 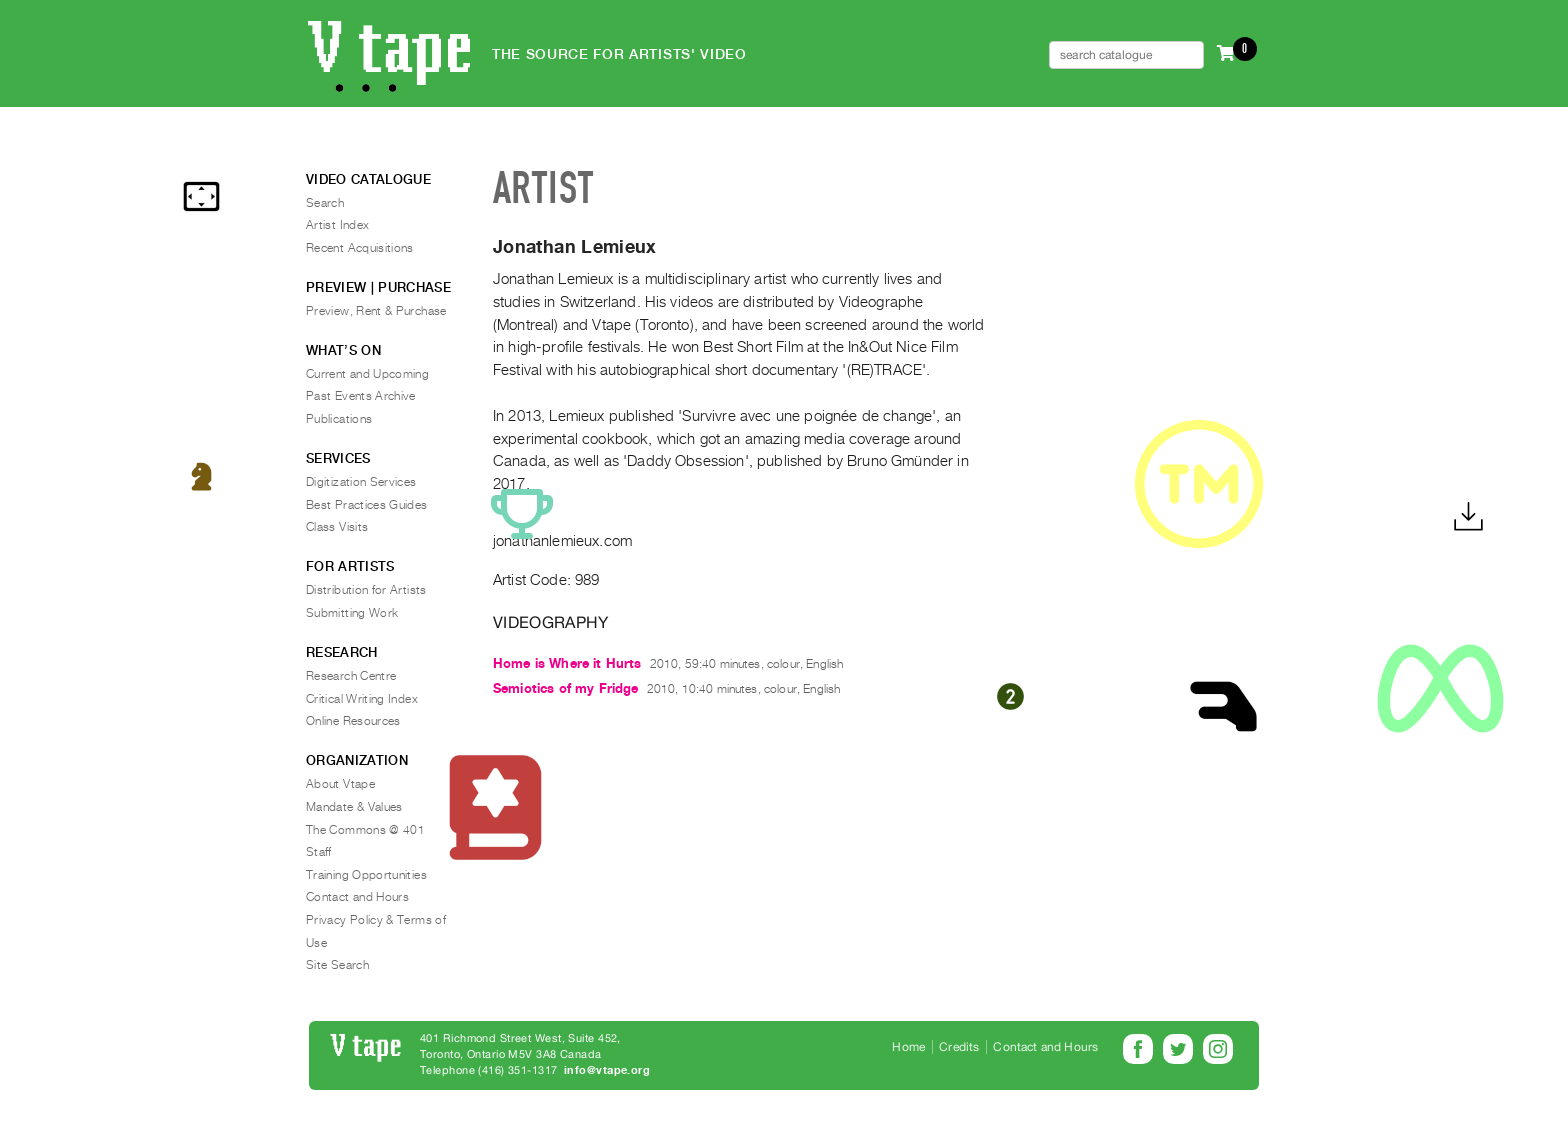 What do you see at coordinates (1440, 688) in the screenshot?
I see `Meta company logo` at bounding box center [1440, 688].